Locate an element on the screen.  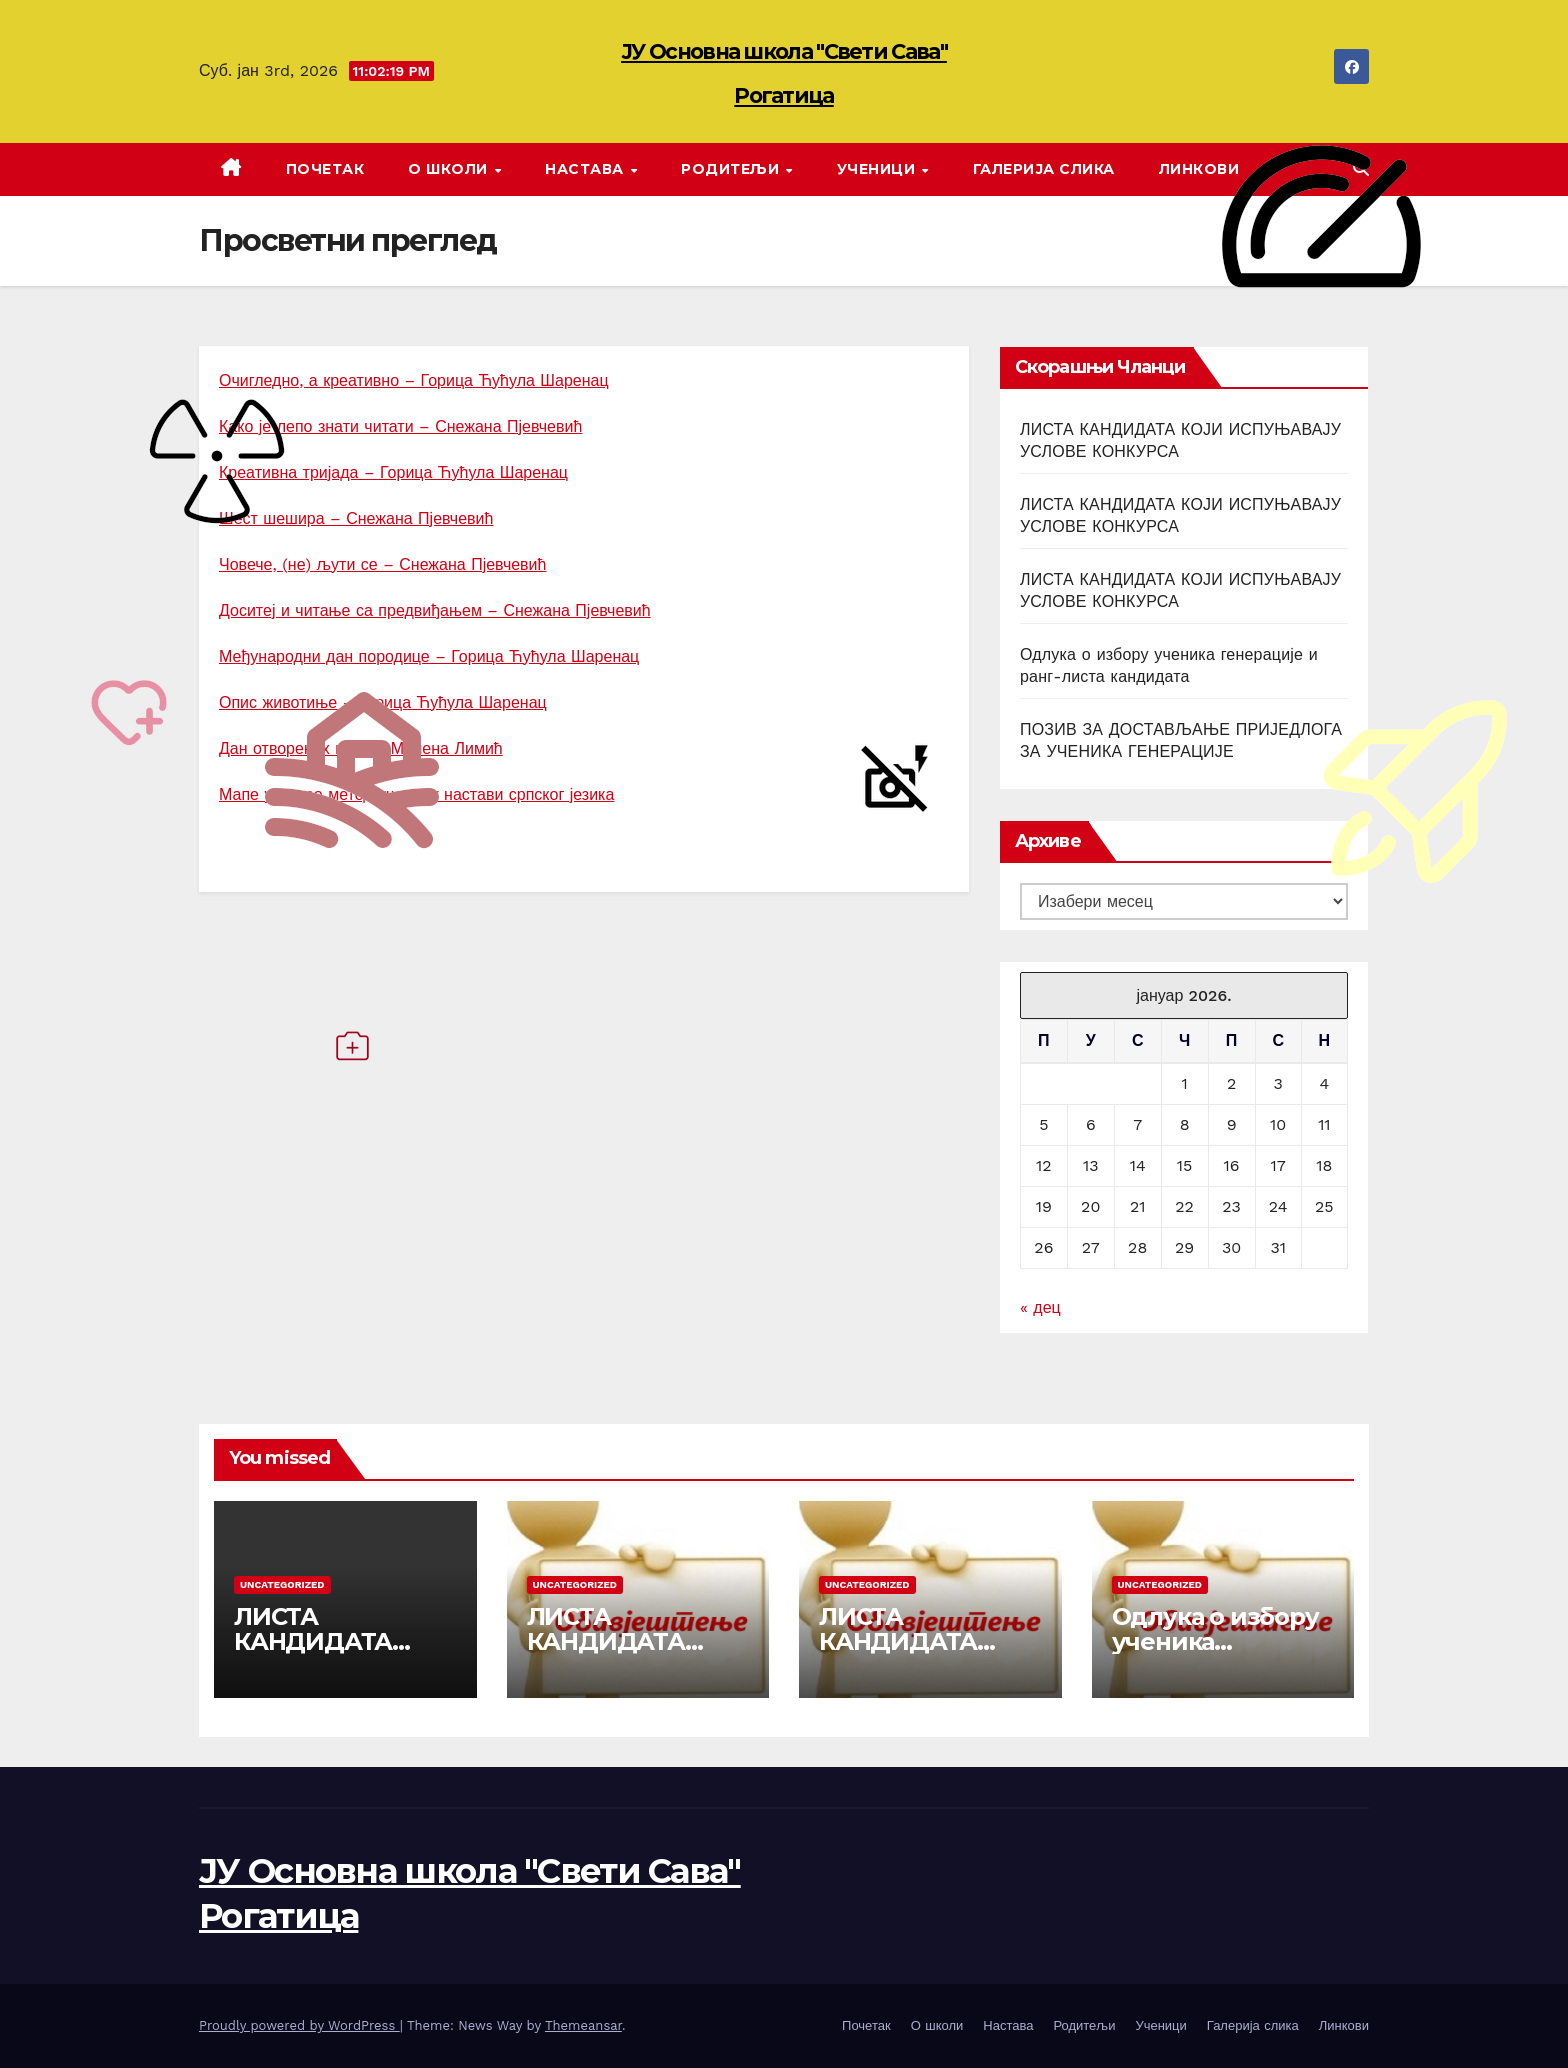
launch or deploy a project is located at coordinates (1419, 788).